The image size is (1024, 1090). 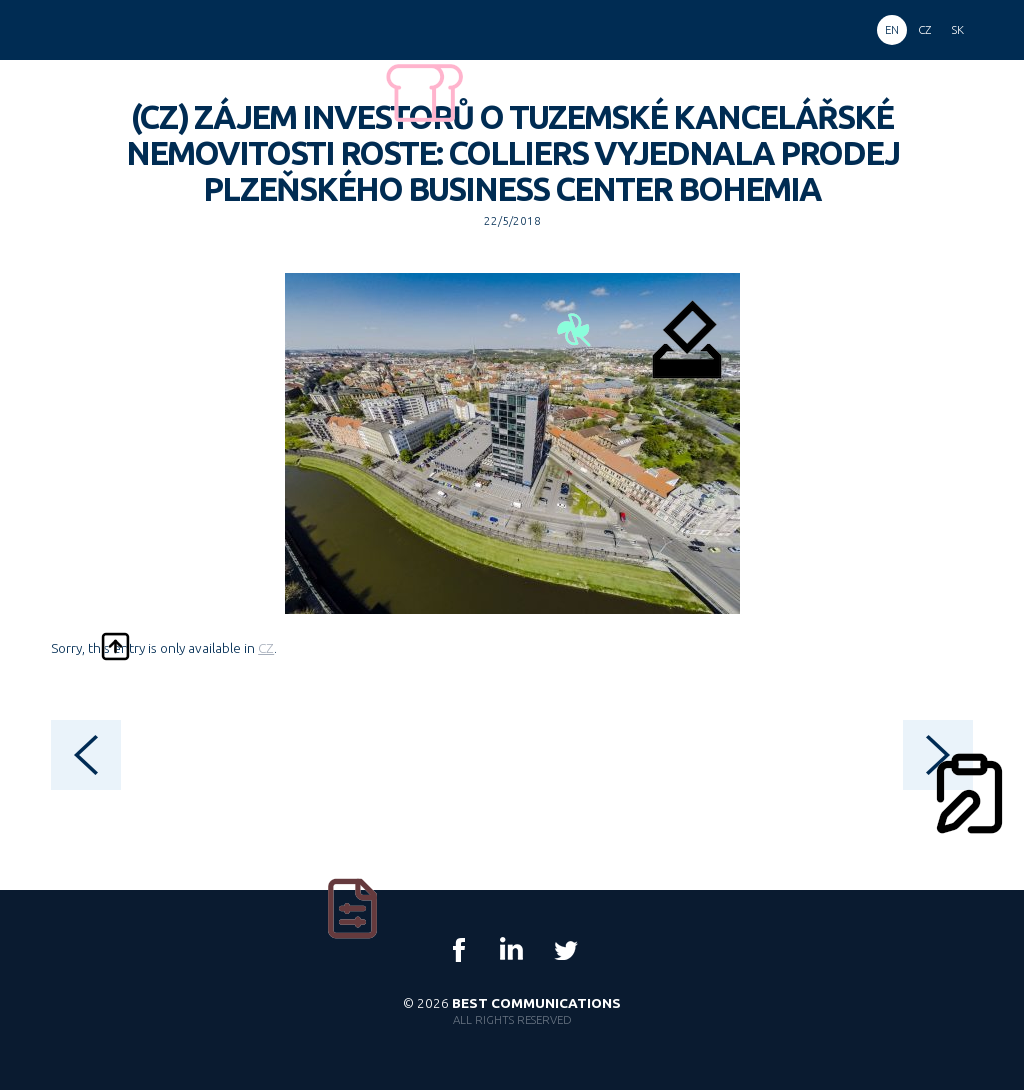 What do you see at coordinates (352, 908) in the screenshot?
I see `adjust file settings or preferences` at bounding box center [352, 908].